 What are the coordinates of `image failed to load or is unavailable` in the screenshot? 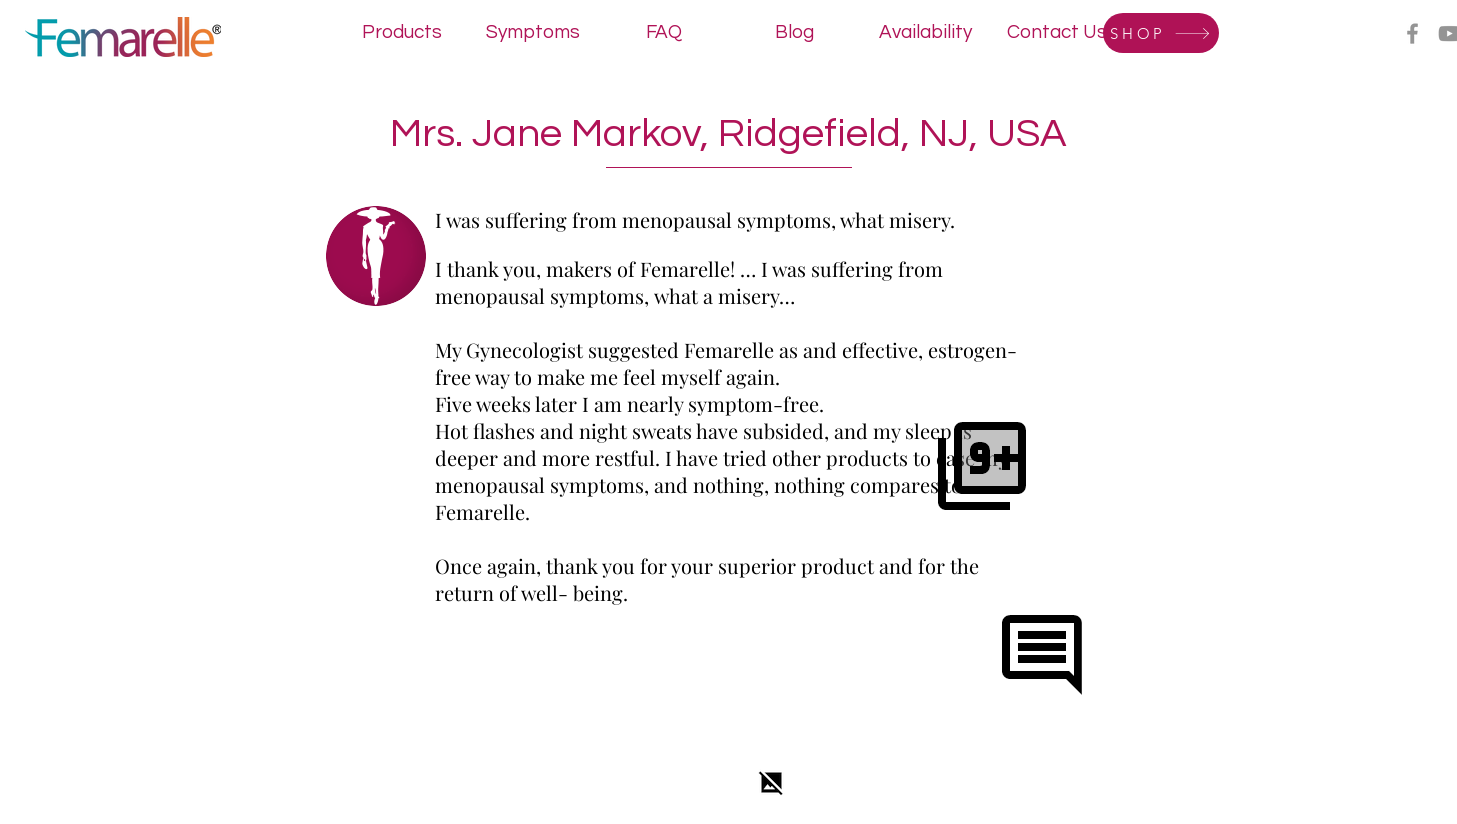 It's located at (771, 782).